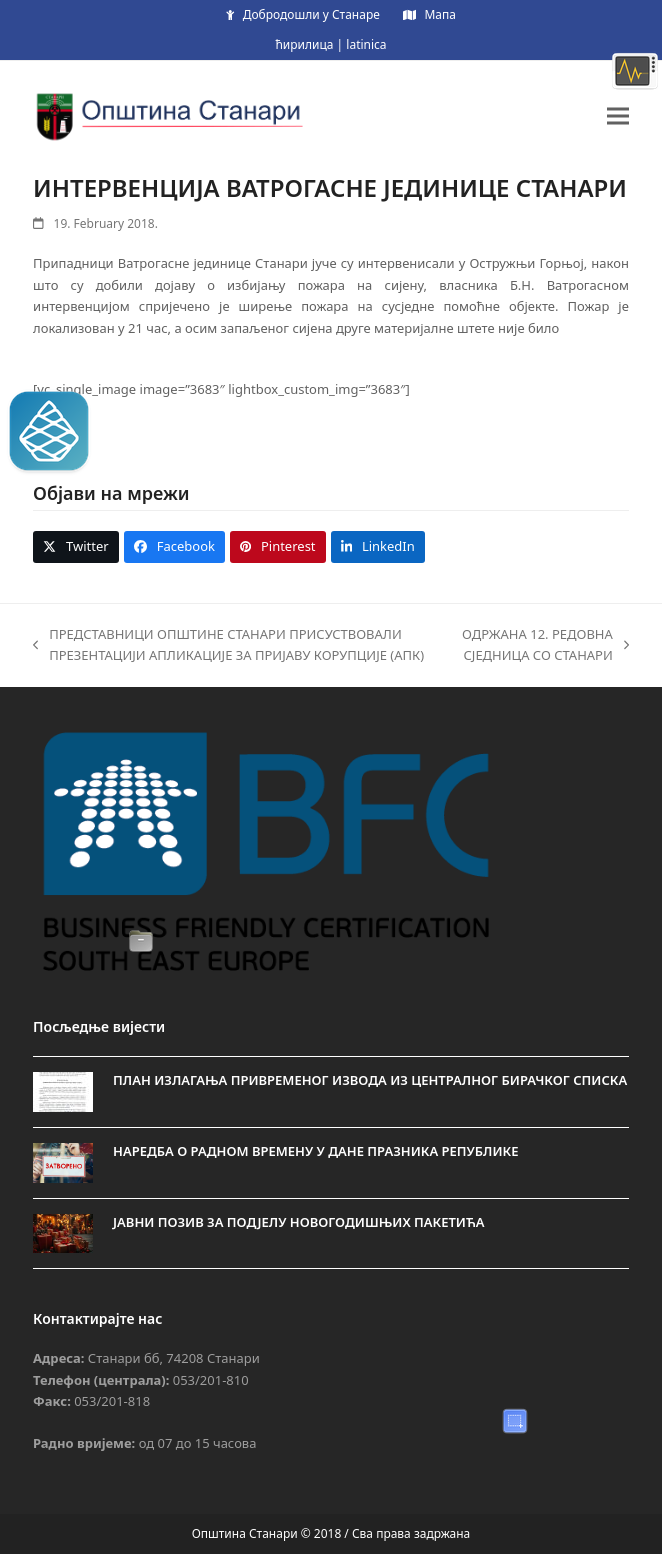  I want to click on open the file manager, so click(141, 941).